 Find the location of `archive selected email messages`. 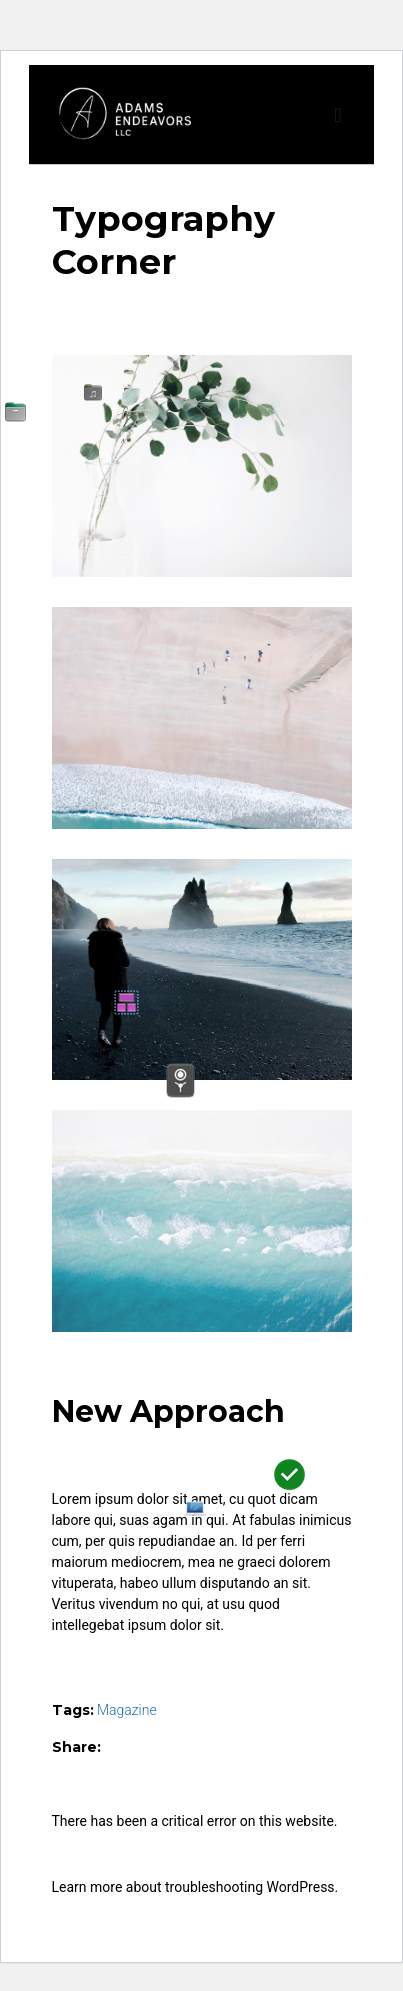

archive selected email messages is located at coordinates (180, 1080).